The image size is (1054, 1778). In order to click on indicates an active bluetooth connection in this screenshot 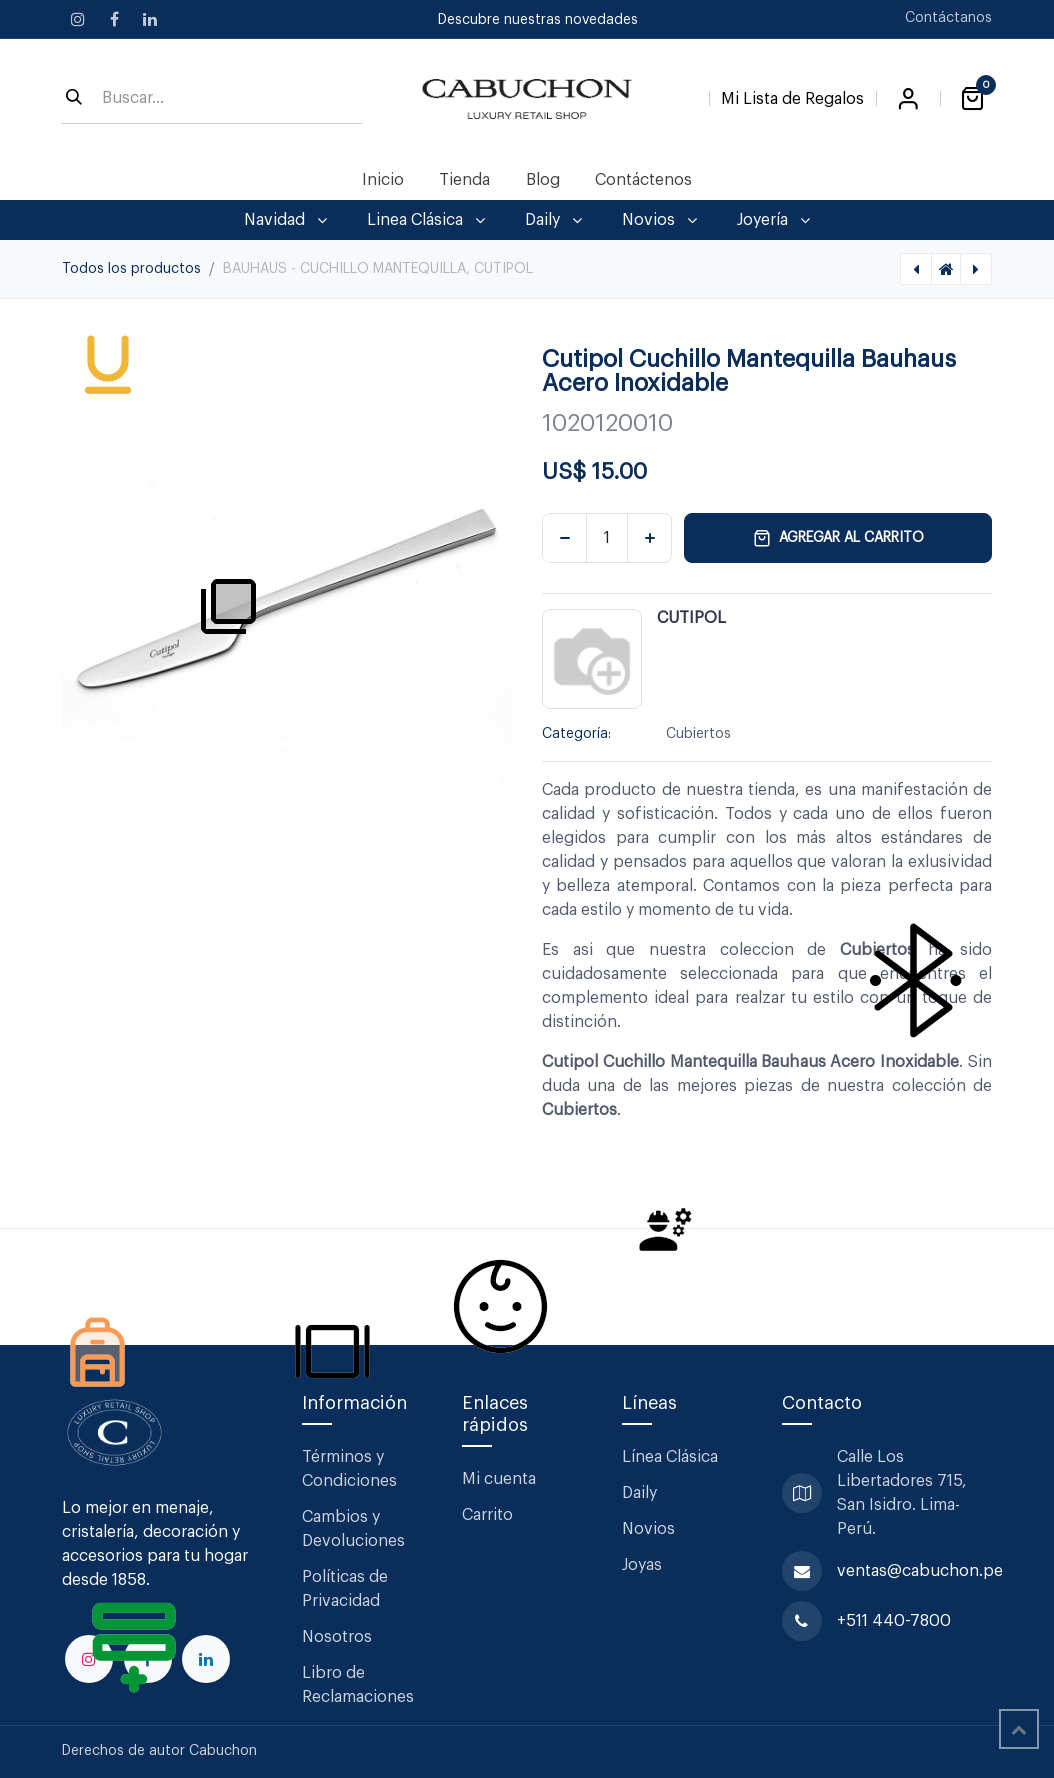, I will do `click(913, 980)`.